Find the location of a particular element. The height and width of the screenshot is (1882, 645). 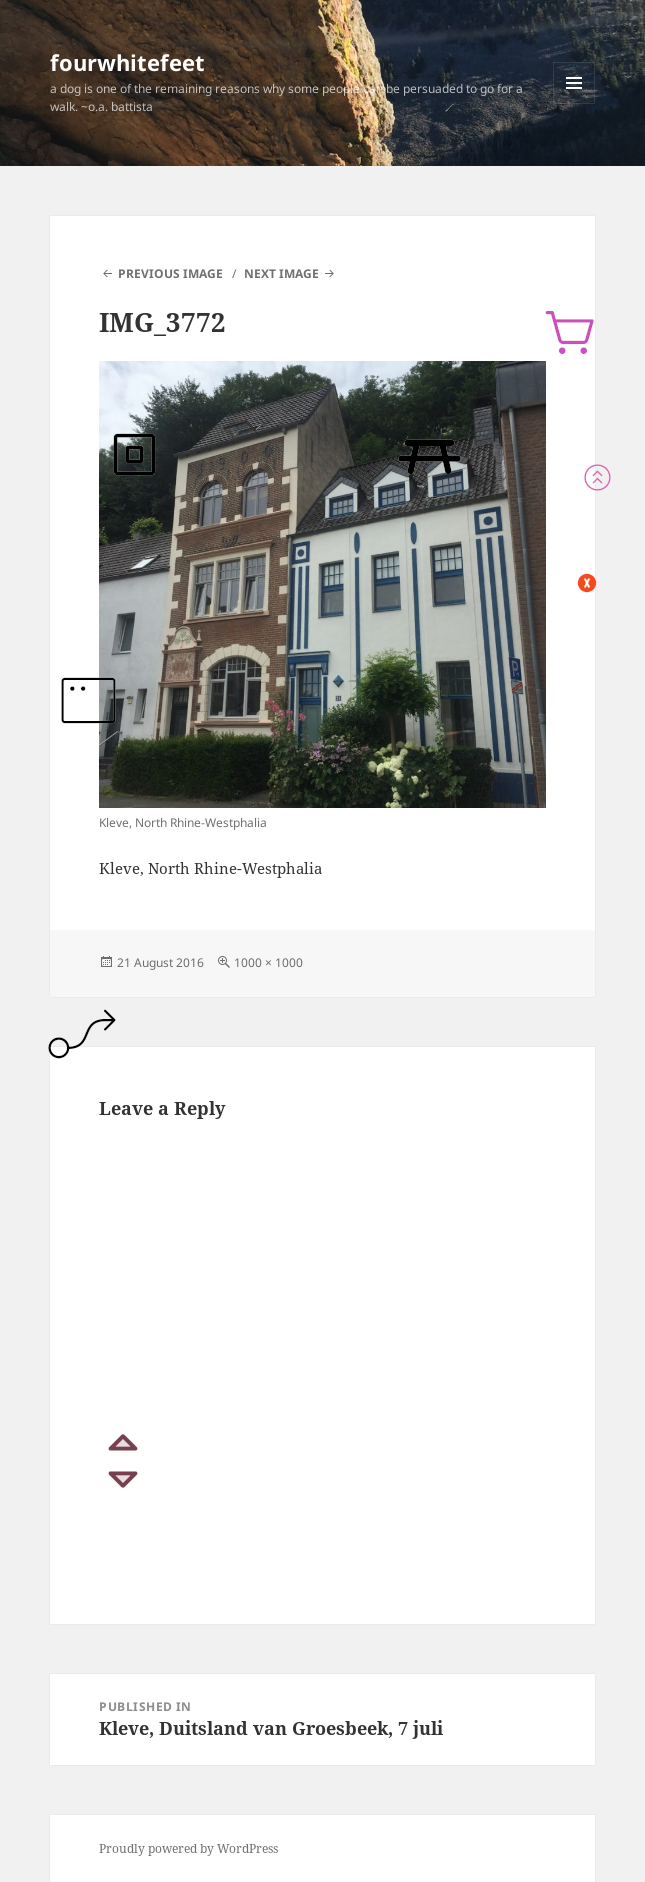

close or dismiss a dialog is located at coordinates (587, 583).